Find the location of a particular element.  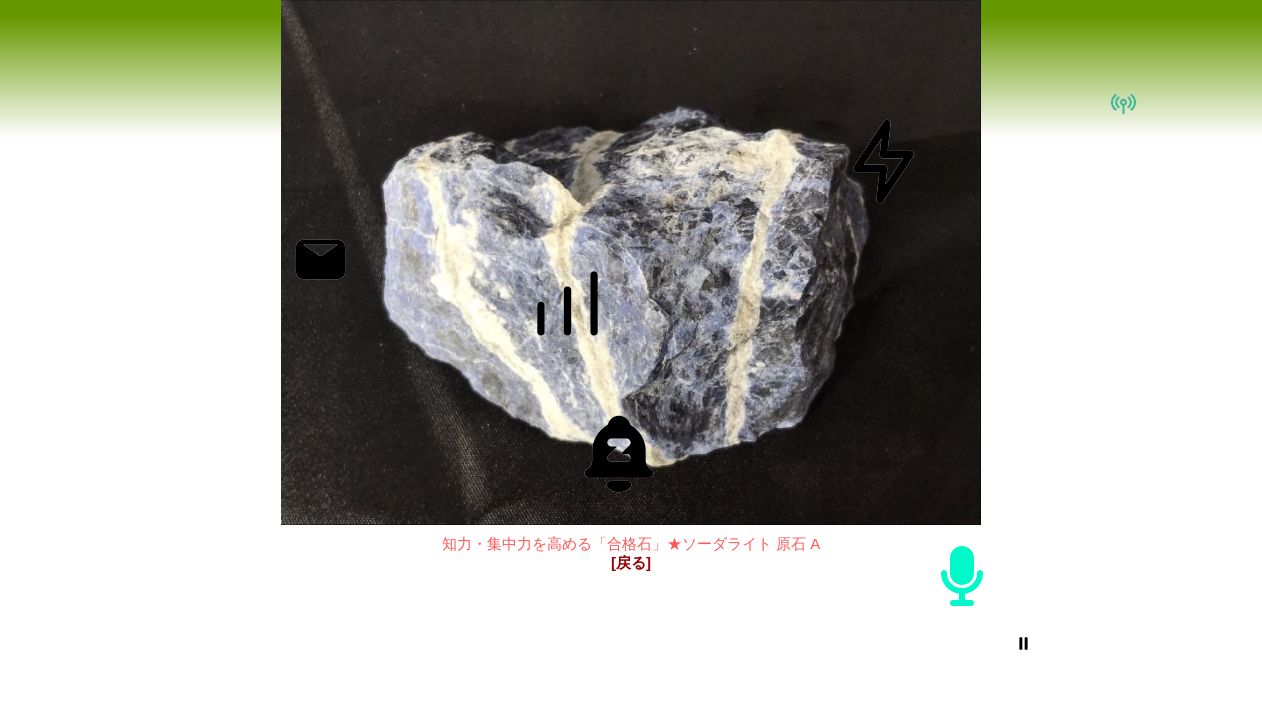

open your email inbox is located at coordinates (320, 259).